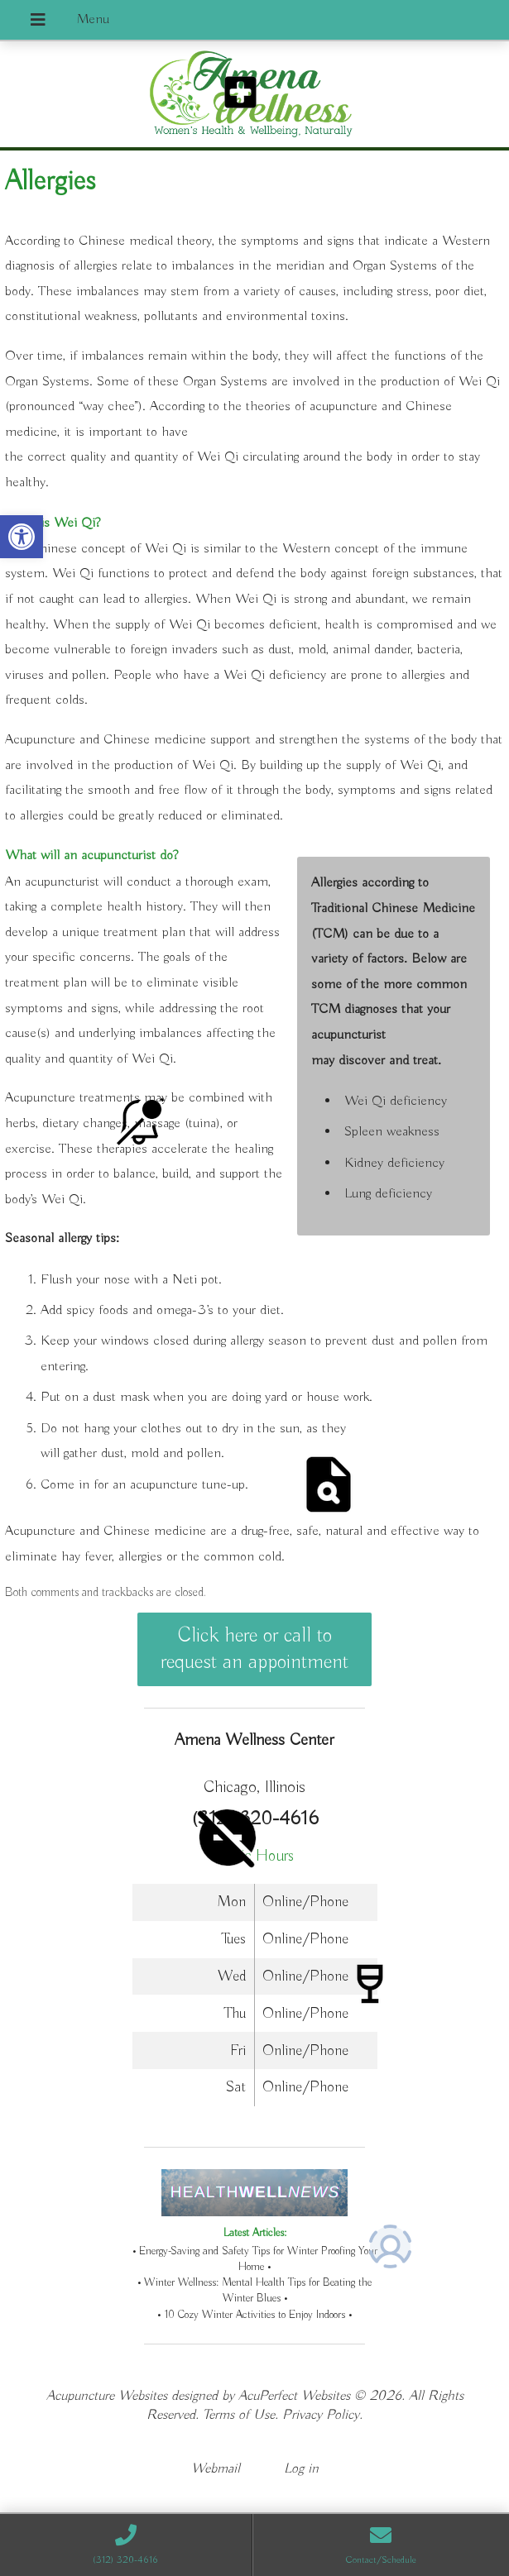 Image resolution: width=509 pixels, height=2576 pixels. I want to click on disable do not disturb mode, so click(228, 1838).